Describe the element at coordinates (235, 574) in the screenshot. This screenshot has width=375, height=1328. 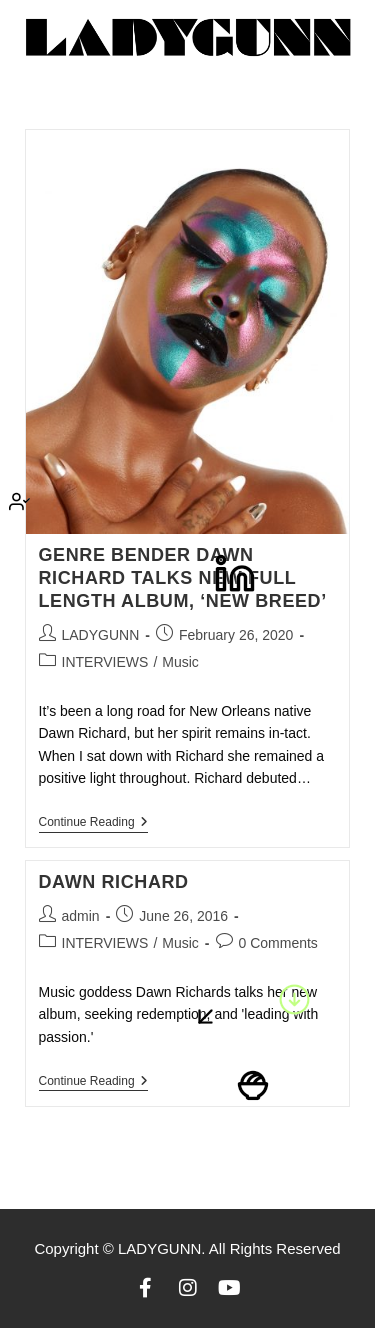
I see `visit linkedin profile` at that location.